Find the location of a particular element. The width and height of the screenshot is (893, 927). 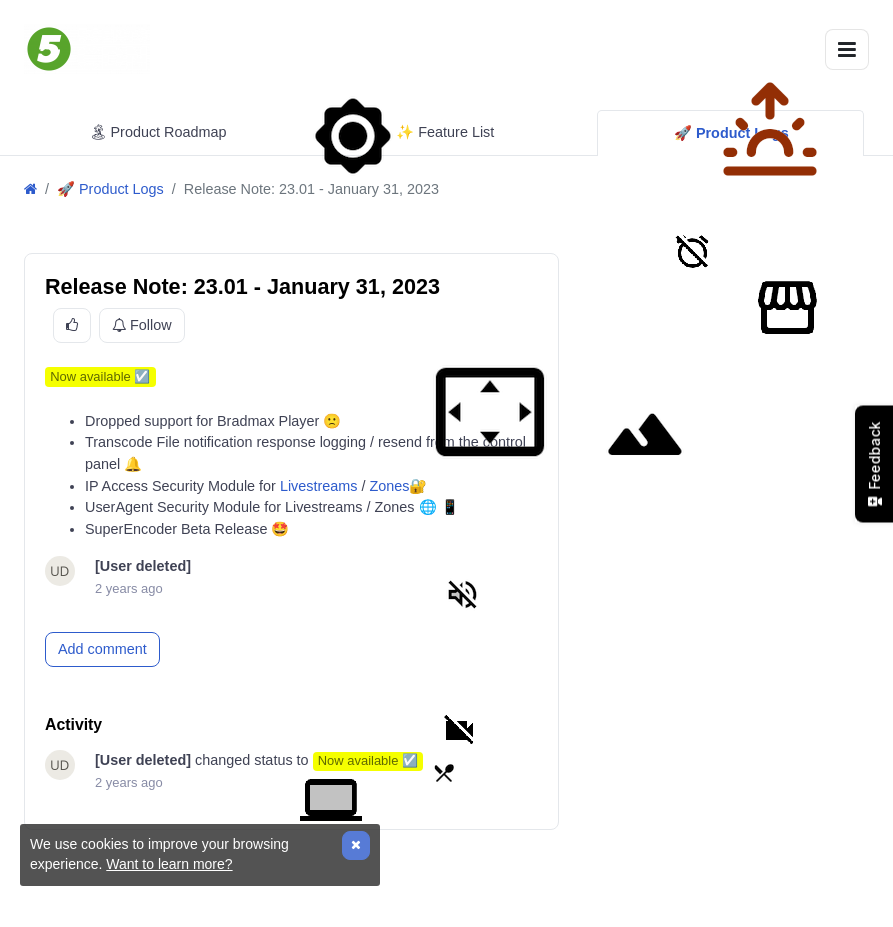

browse the online store or marketplace is located at coordinates (787, 307).